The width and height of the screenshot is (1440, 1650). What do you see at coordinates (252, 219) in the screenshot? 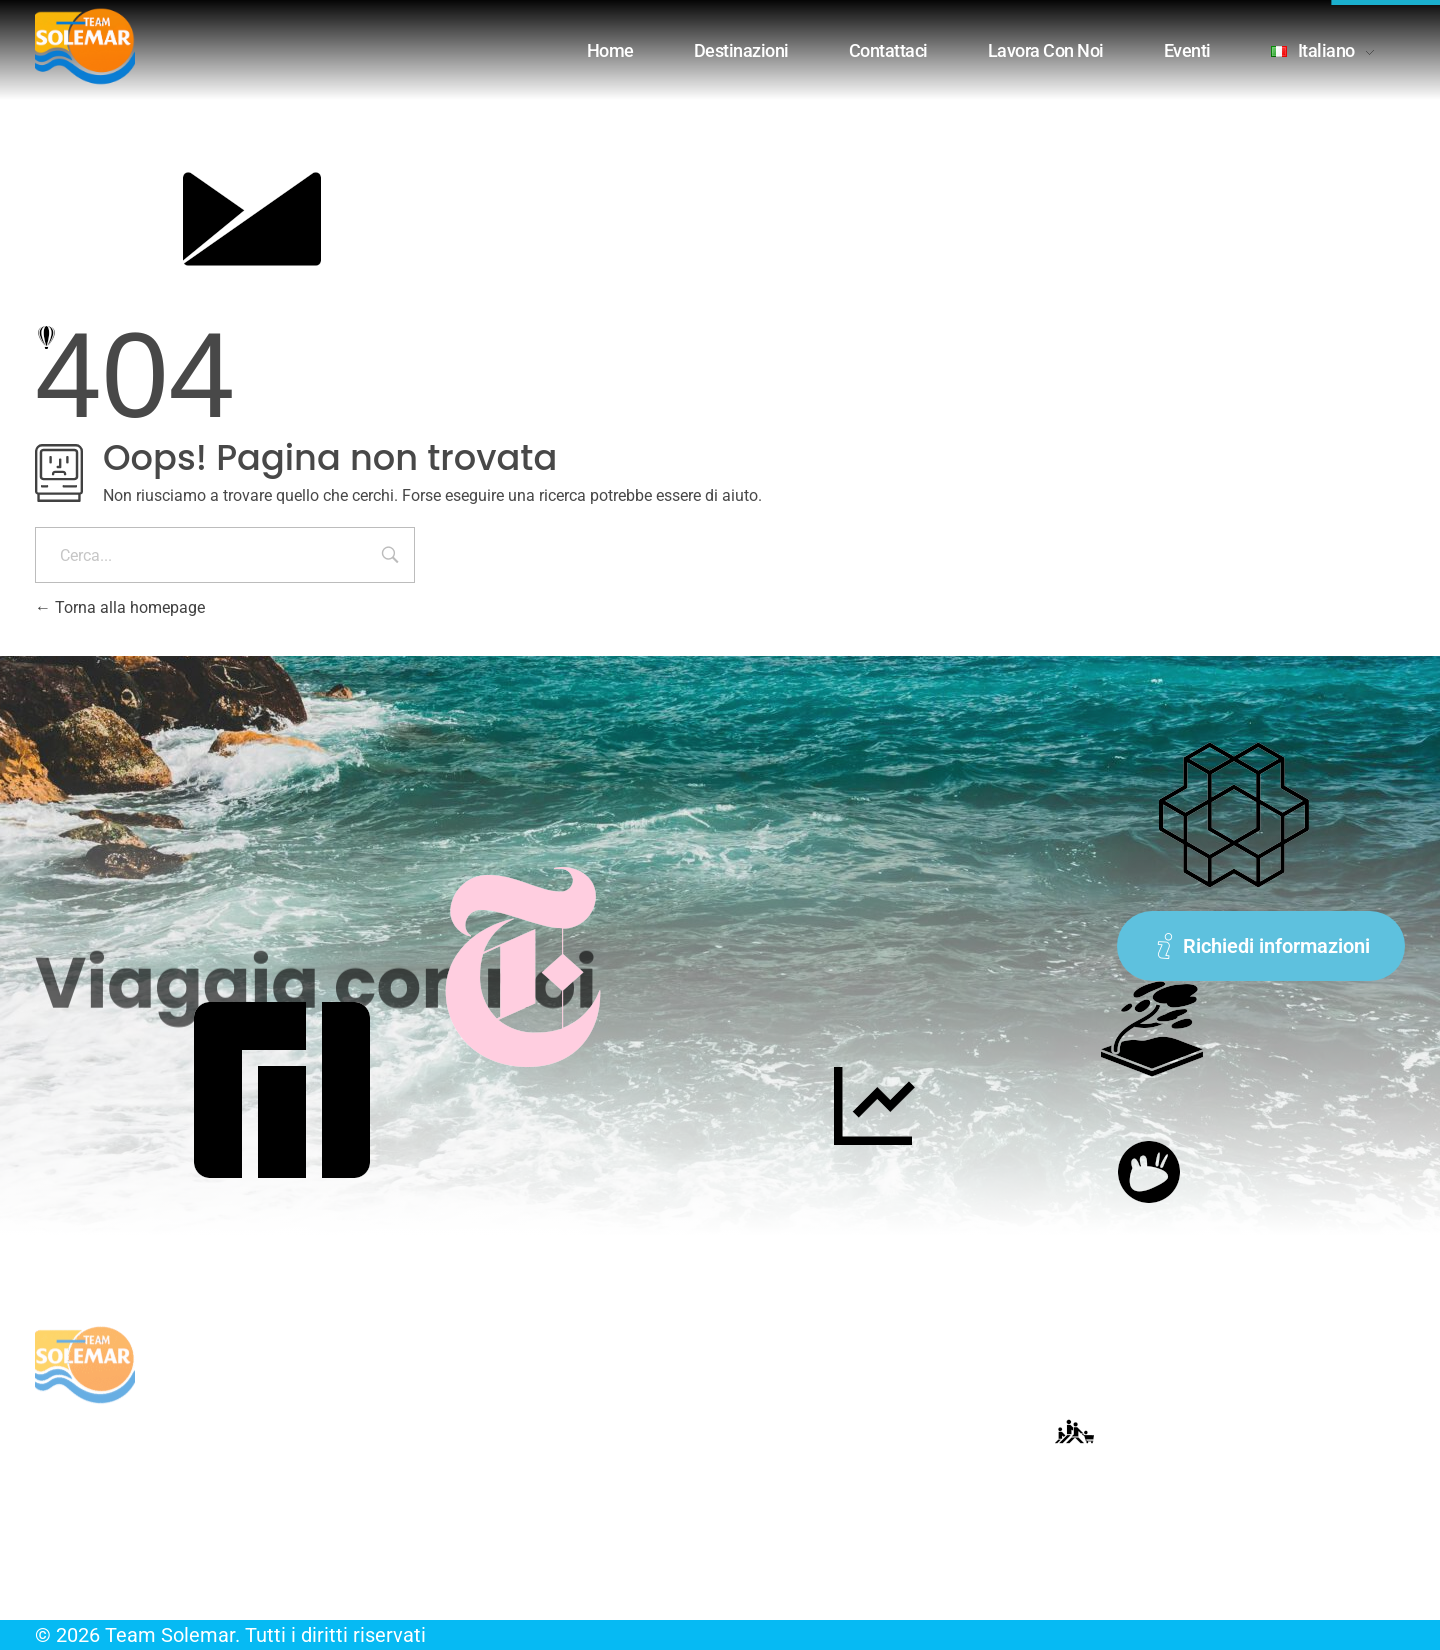
I see `Campaign Monitor logo` at bounding box center [252, 219].